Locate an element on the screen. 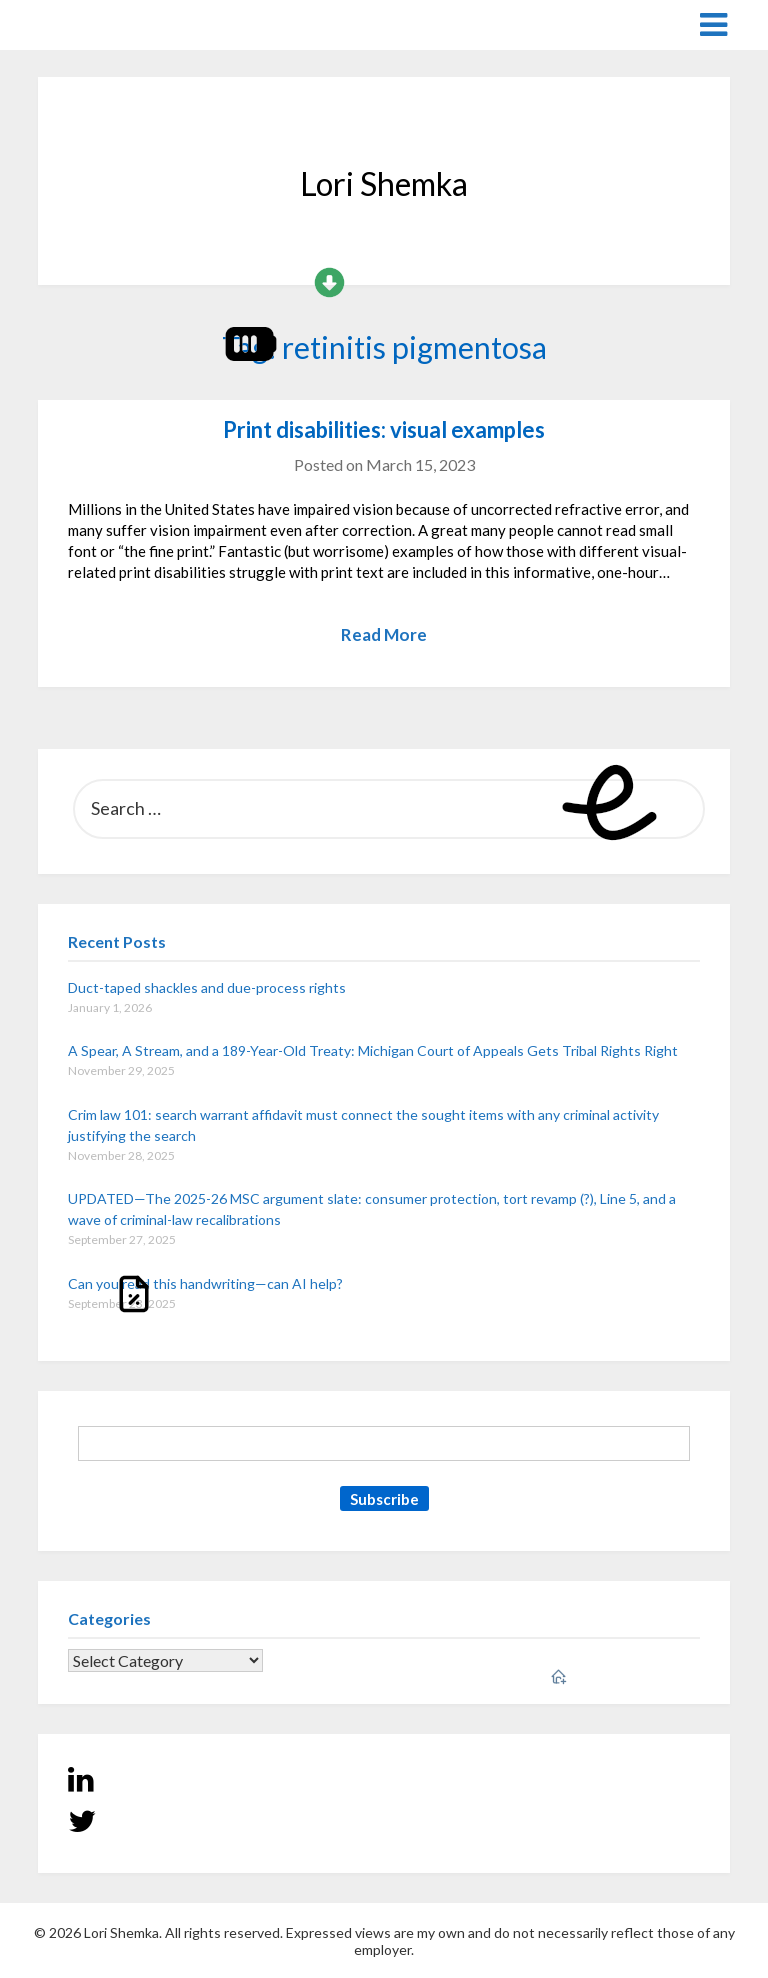  ember.js framework logo is located at coordinates (609, 802).